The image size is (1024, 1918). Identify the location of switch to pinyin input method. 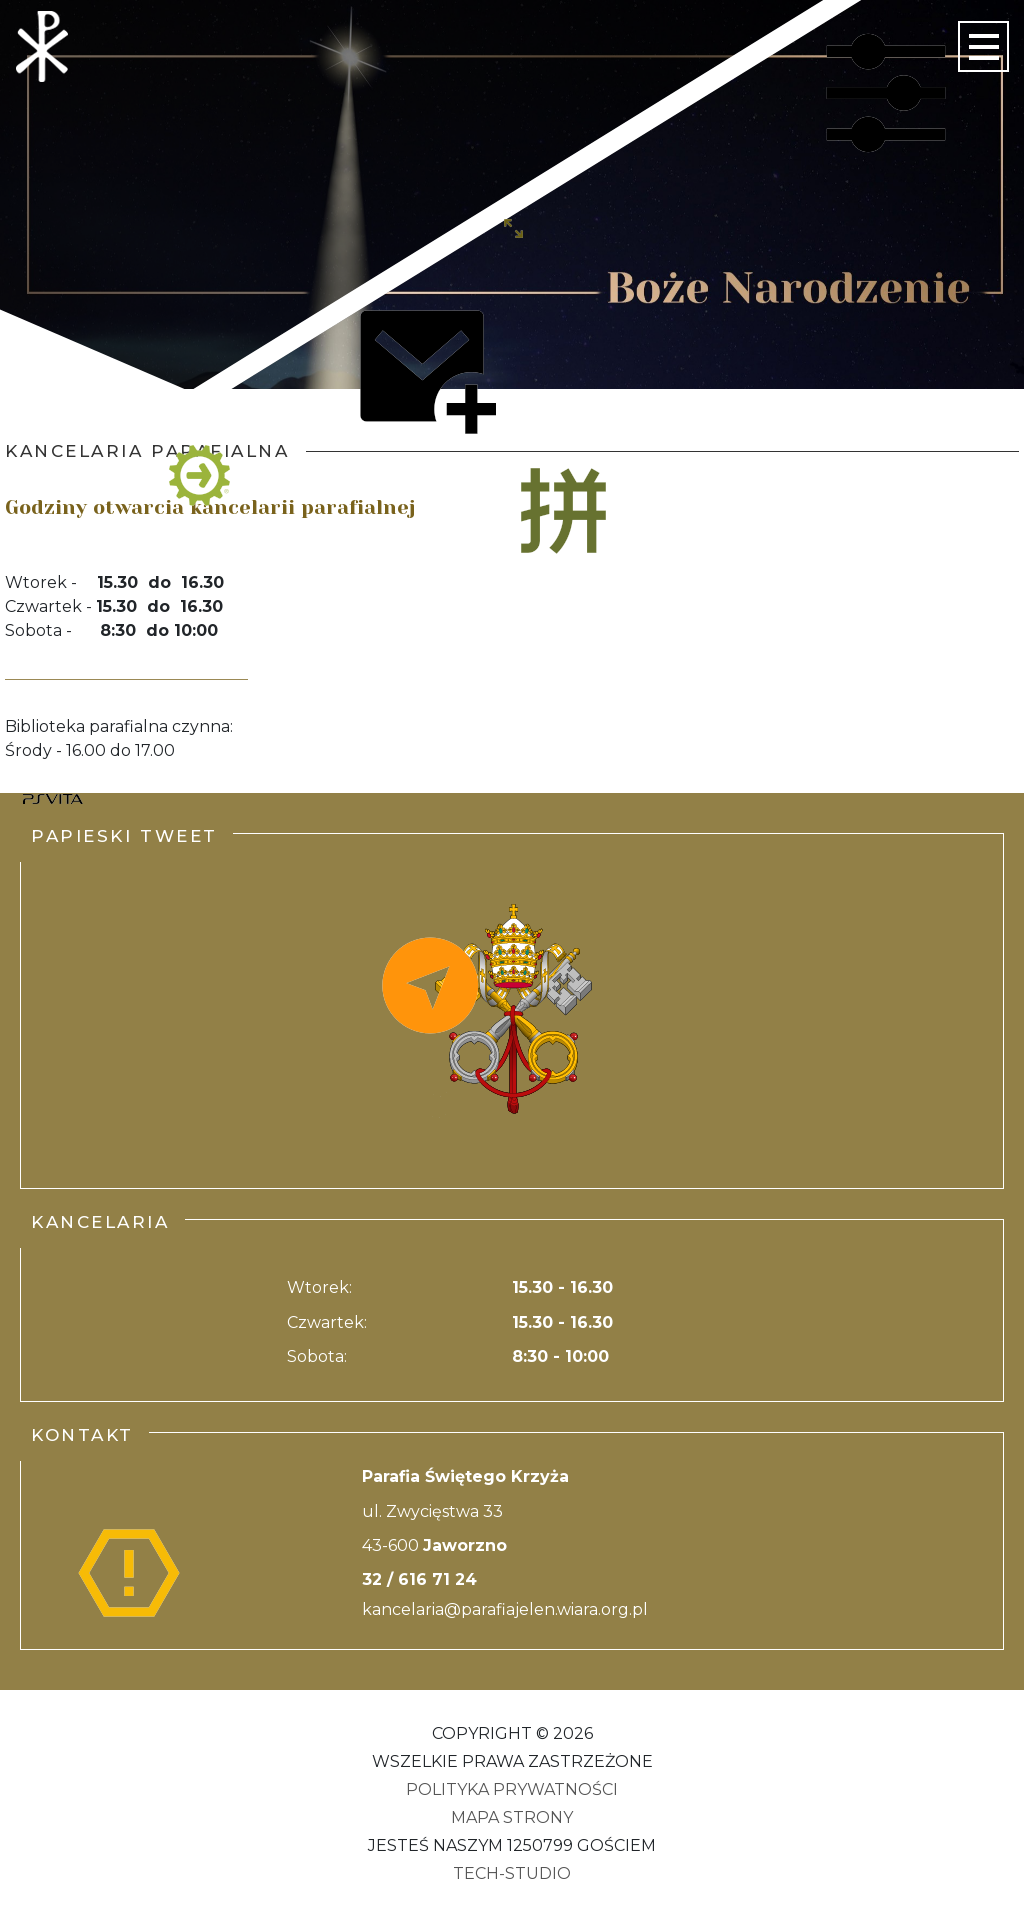
(563, 510).